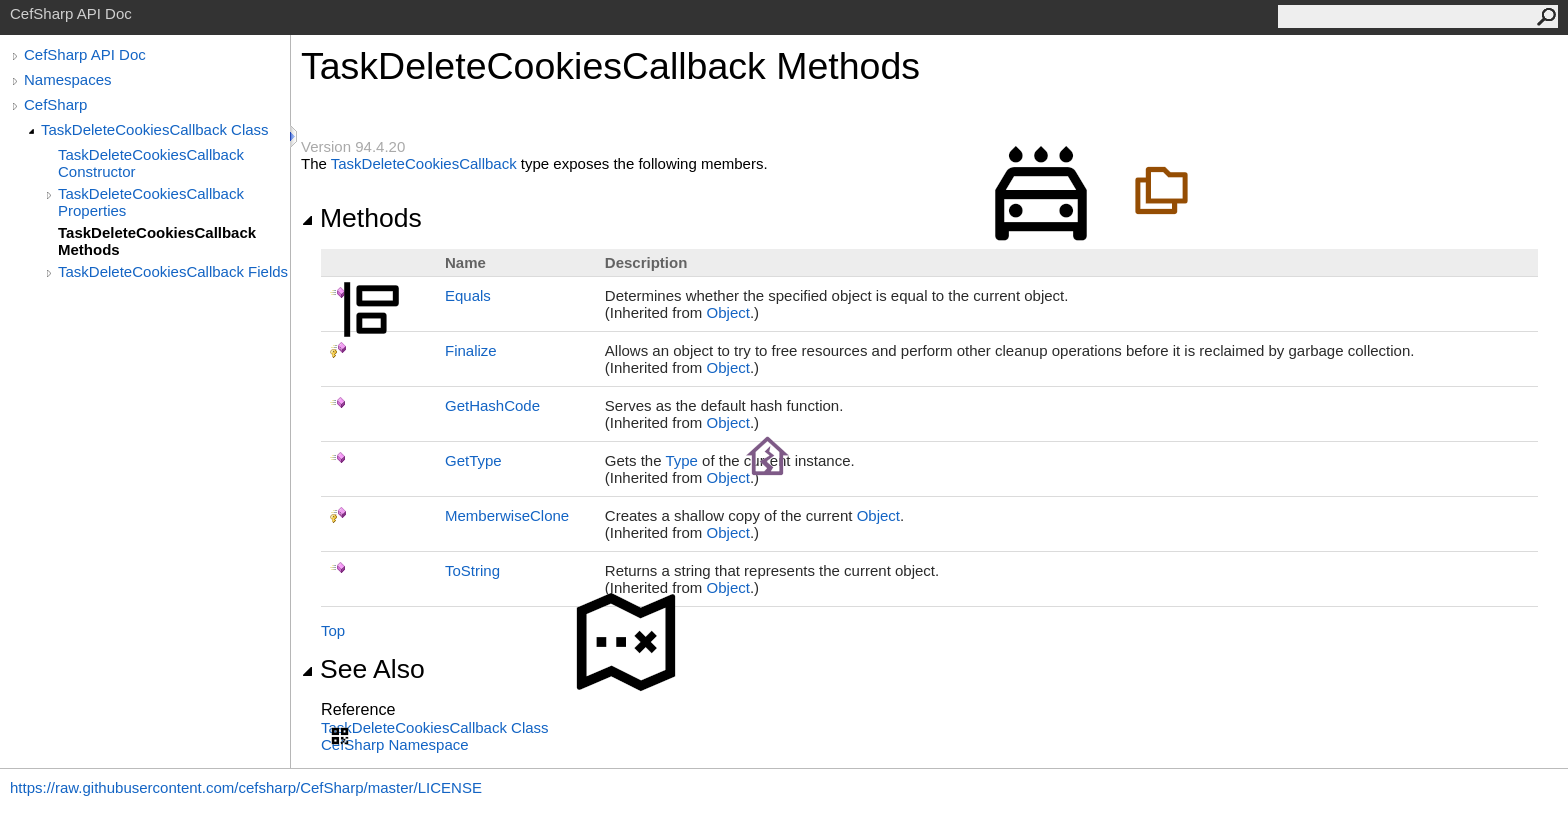 Image resolution: width=1568 pixels, height=822 pixels. I want to click on find nearby car wash locations, so click(1041, 190).